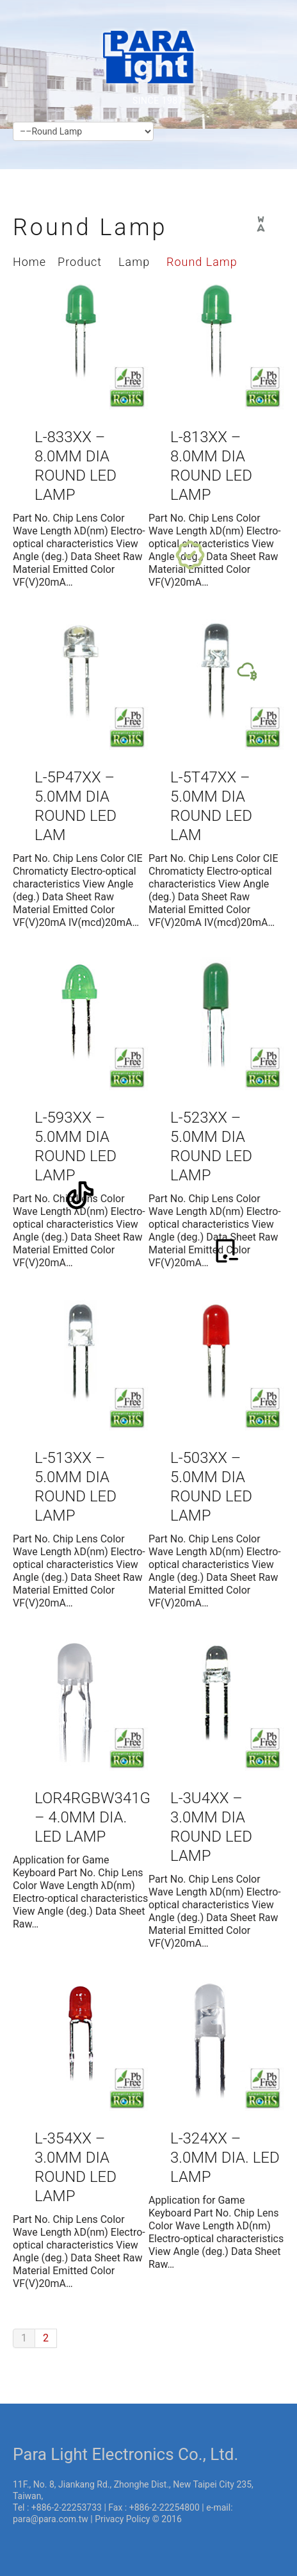 This screenshot has width=297, height=2576. What do you see at coordinates (261, 224) in the screenshot?
I see `navigate west` at bounding box center [261, 224].